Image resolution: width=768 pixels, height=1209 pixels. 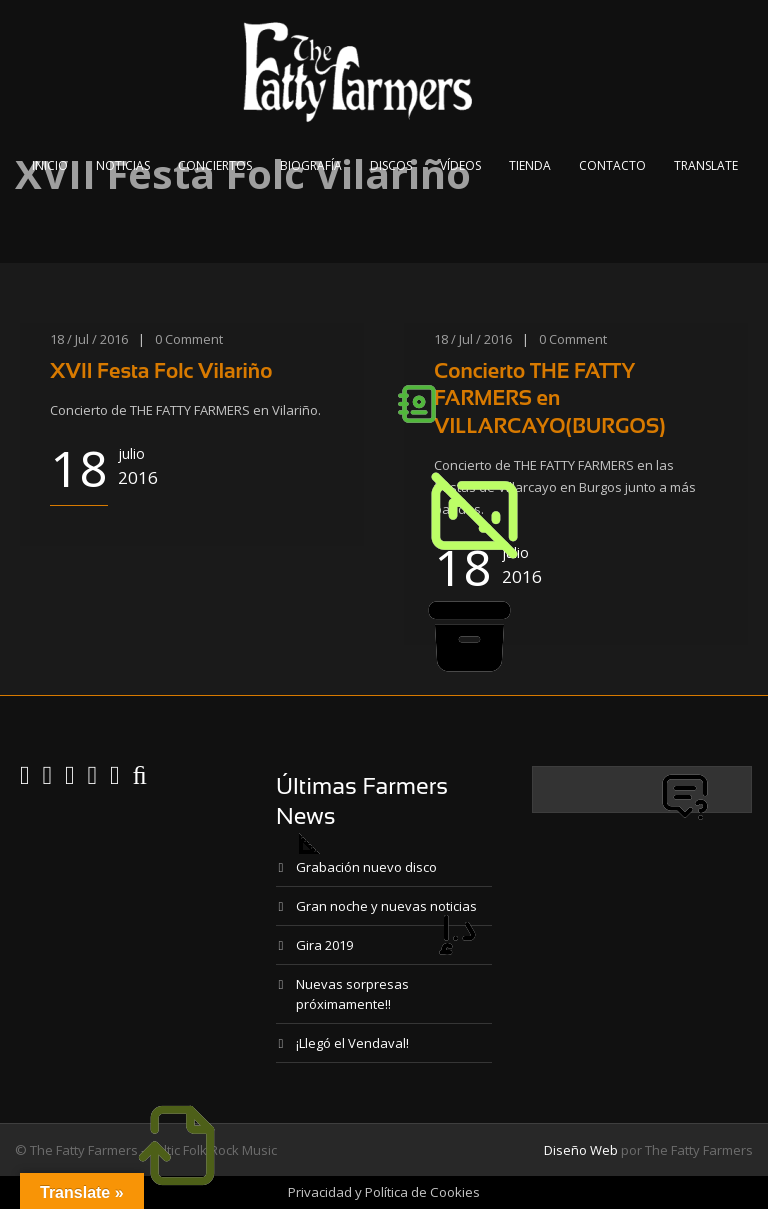 I want to click on disable aspect ratio lock, so click(x=474, y=515).